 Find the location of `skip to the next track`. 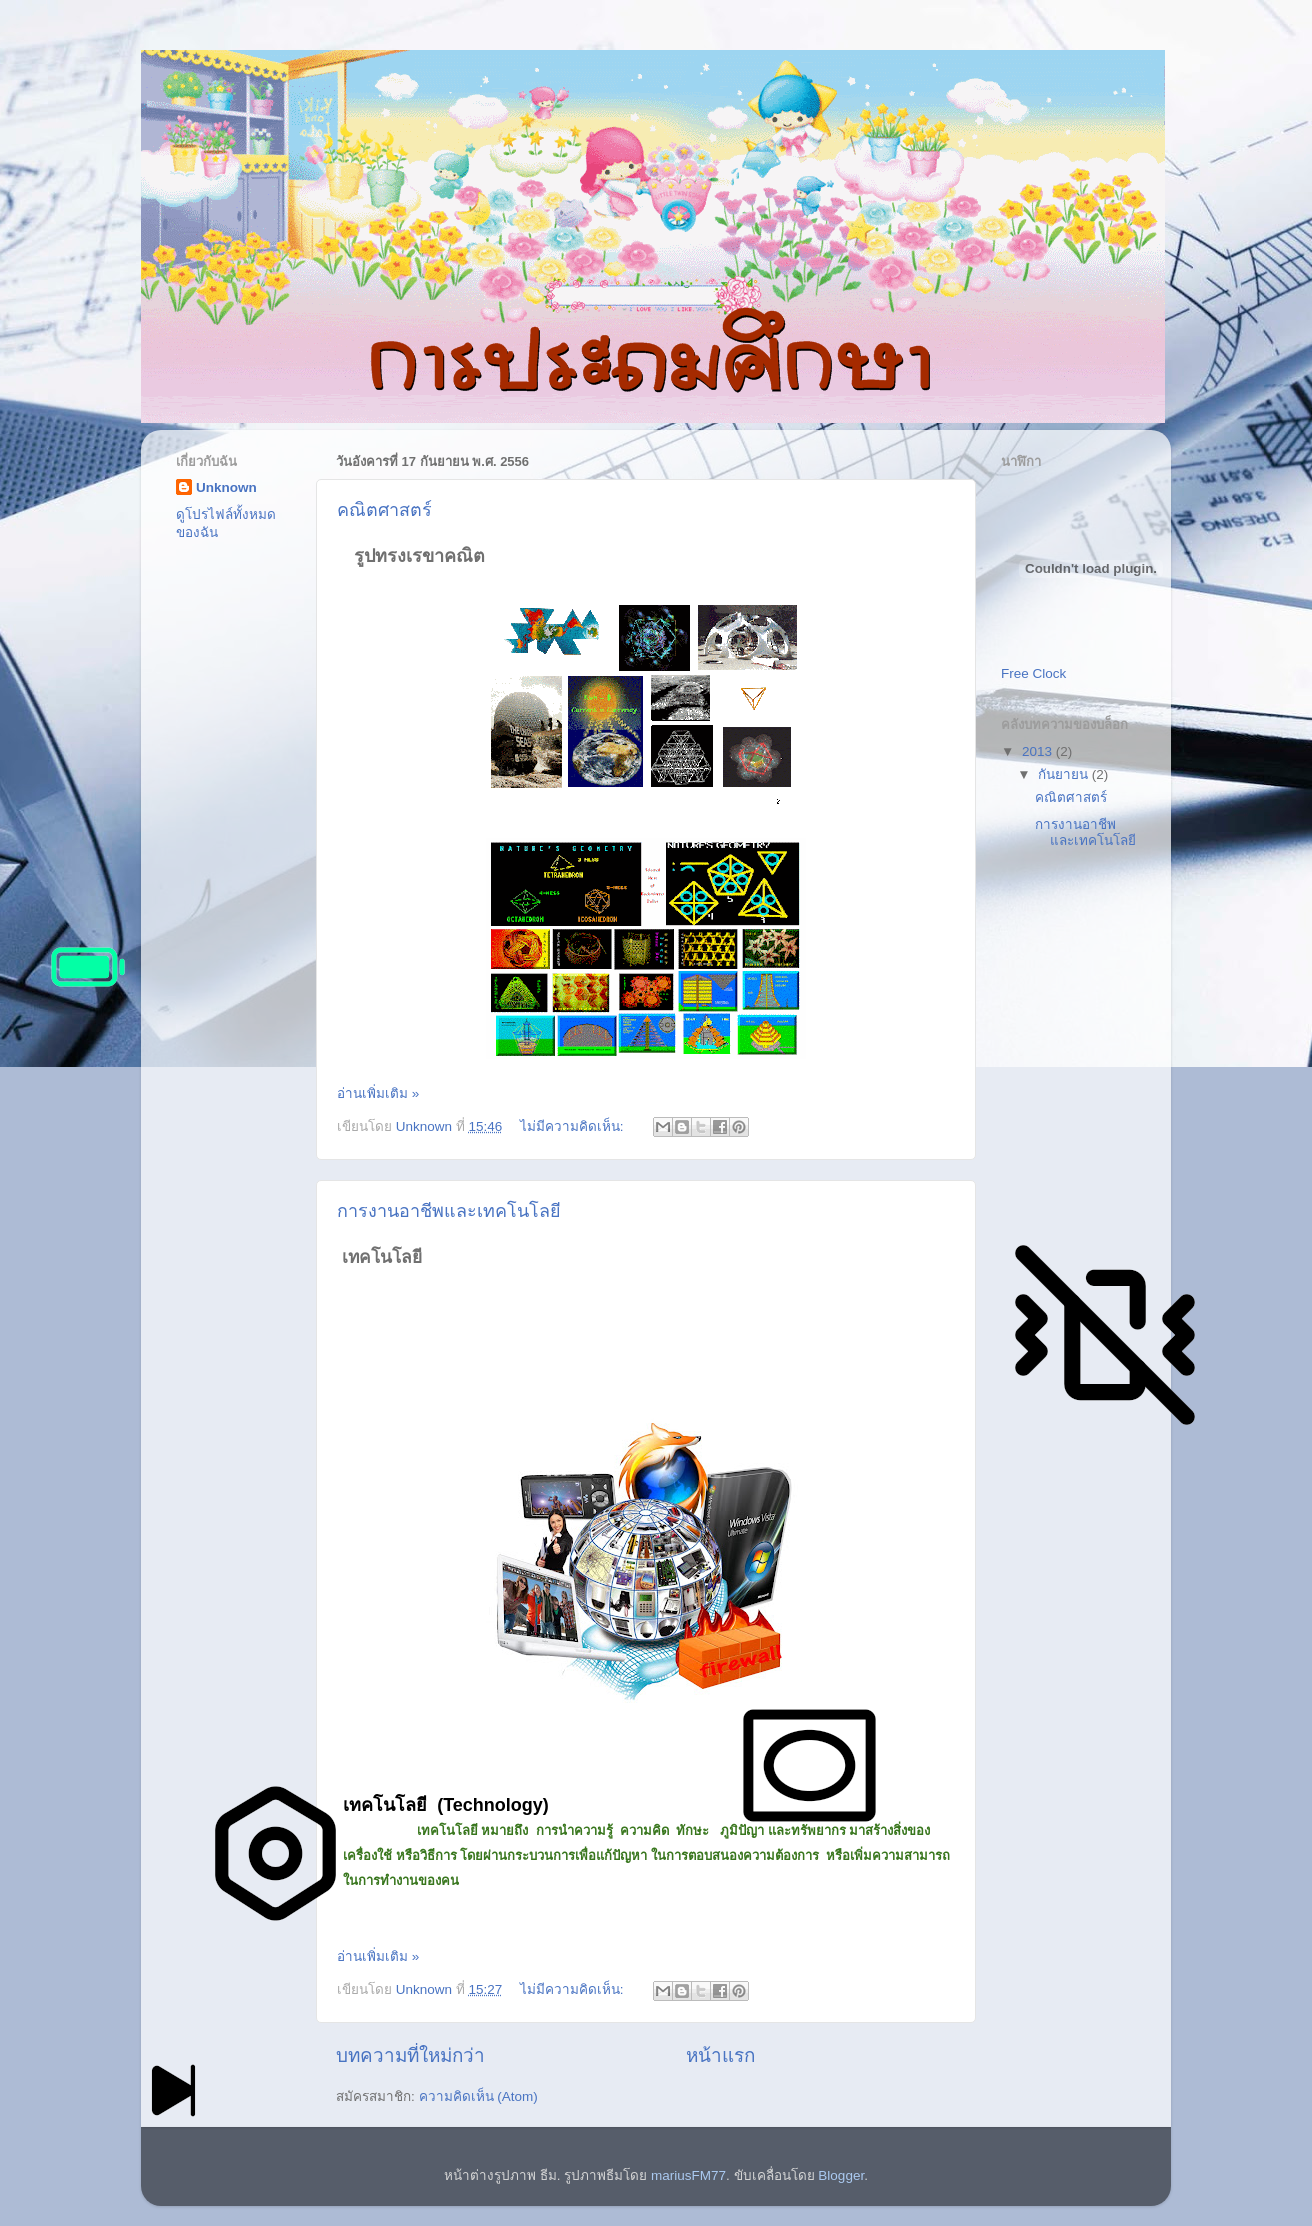

skip to the next track is located at coordinates (173, 2090).